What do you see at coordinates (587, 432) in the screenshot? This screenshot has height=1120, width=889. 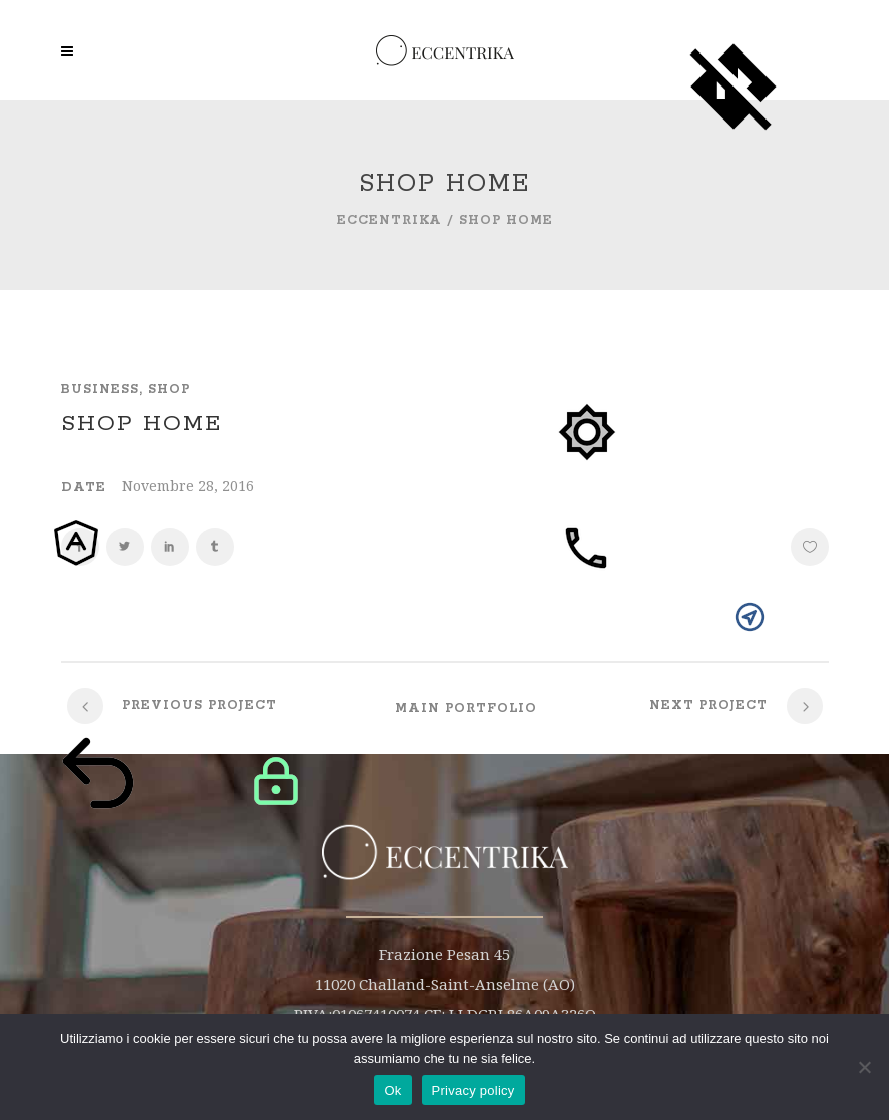 I see `adjust screen brightness settings` at bounding box center [587, 432].